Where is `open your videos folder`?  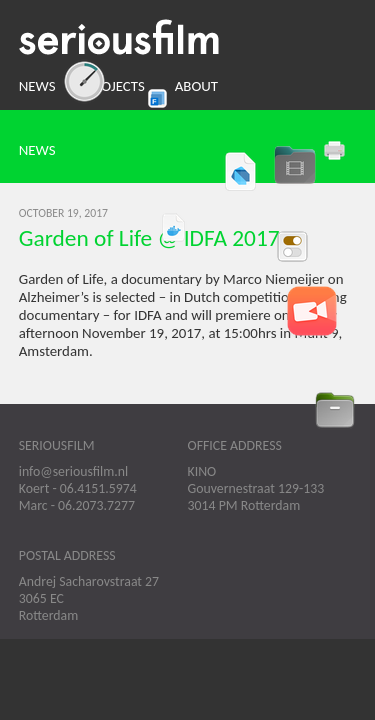
open your videos folder is located at coordinates (295, 165).